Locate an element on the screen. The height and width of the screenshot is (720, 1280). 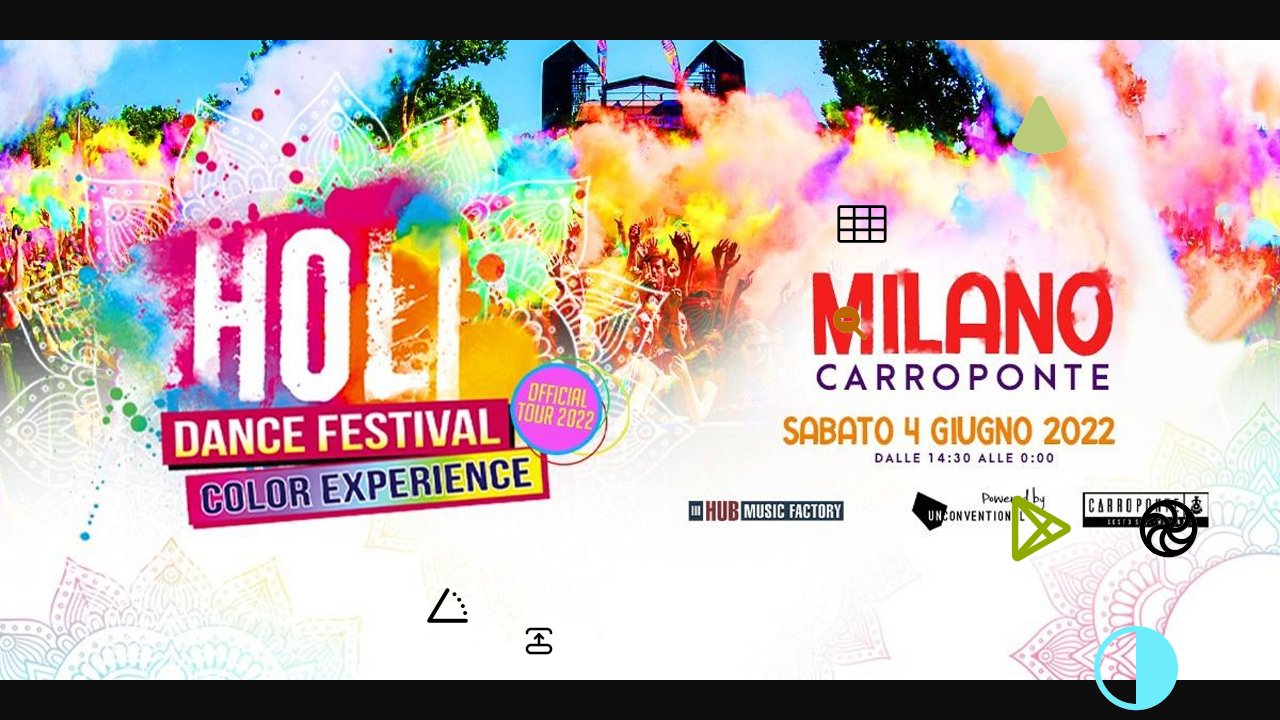
indicates content is loading is located at coordinates (1168, 528).